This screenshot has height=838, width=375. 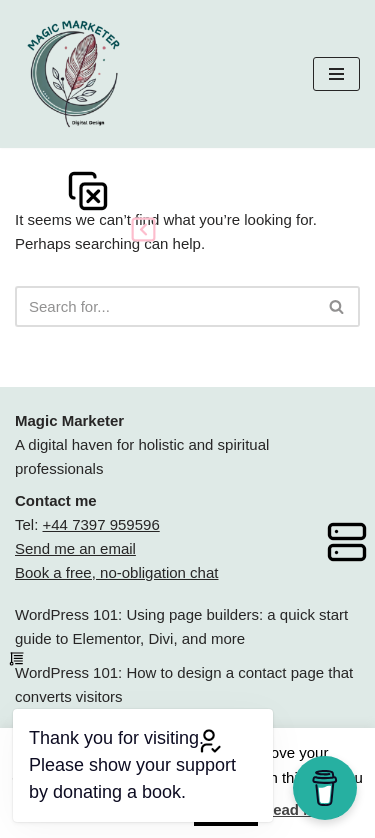 I want to click on go back to the previous screen, so click(x=143, y=229).